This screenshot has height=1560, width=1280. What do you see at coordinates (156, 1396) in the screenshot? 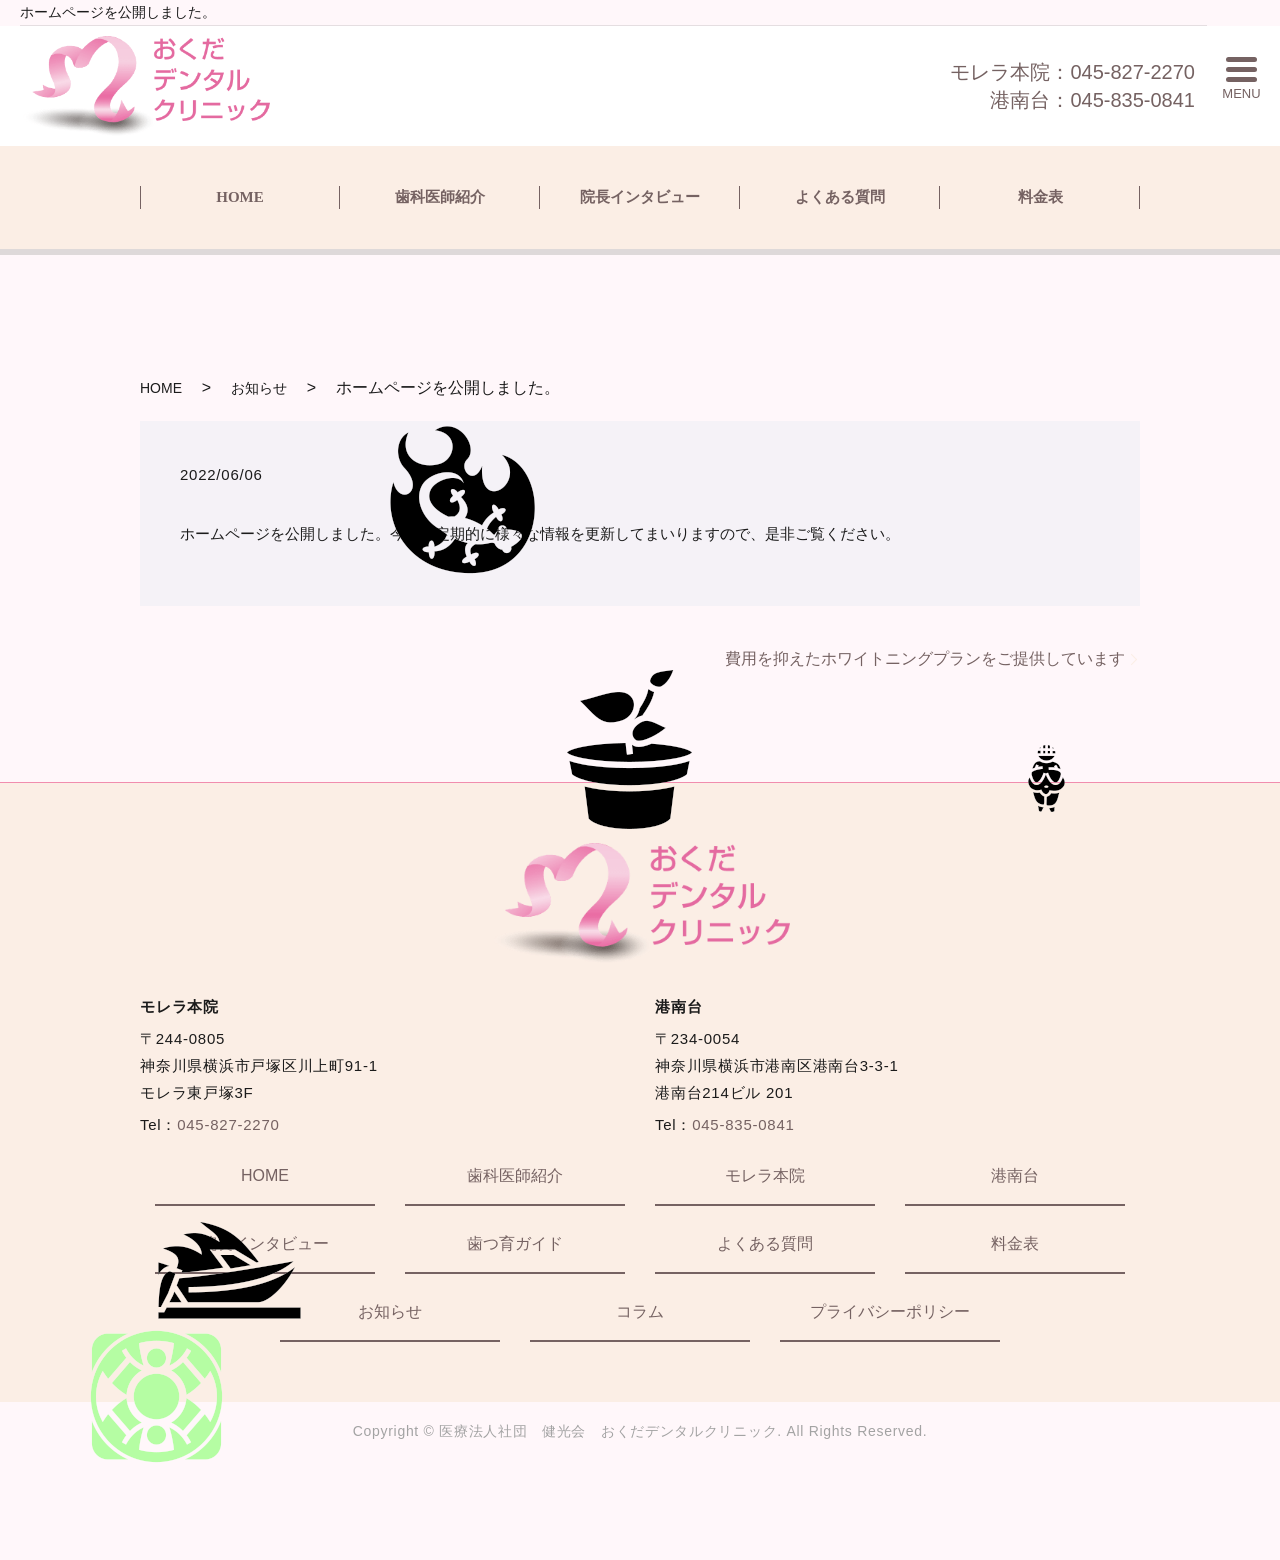
I see `abstract game achievement or badge icon` at bounding box center [156, 1396].